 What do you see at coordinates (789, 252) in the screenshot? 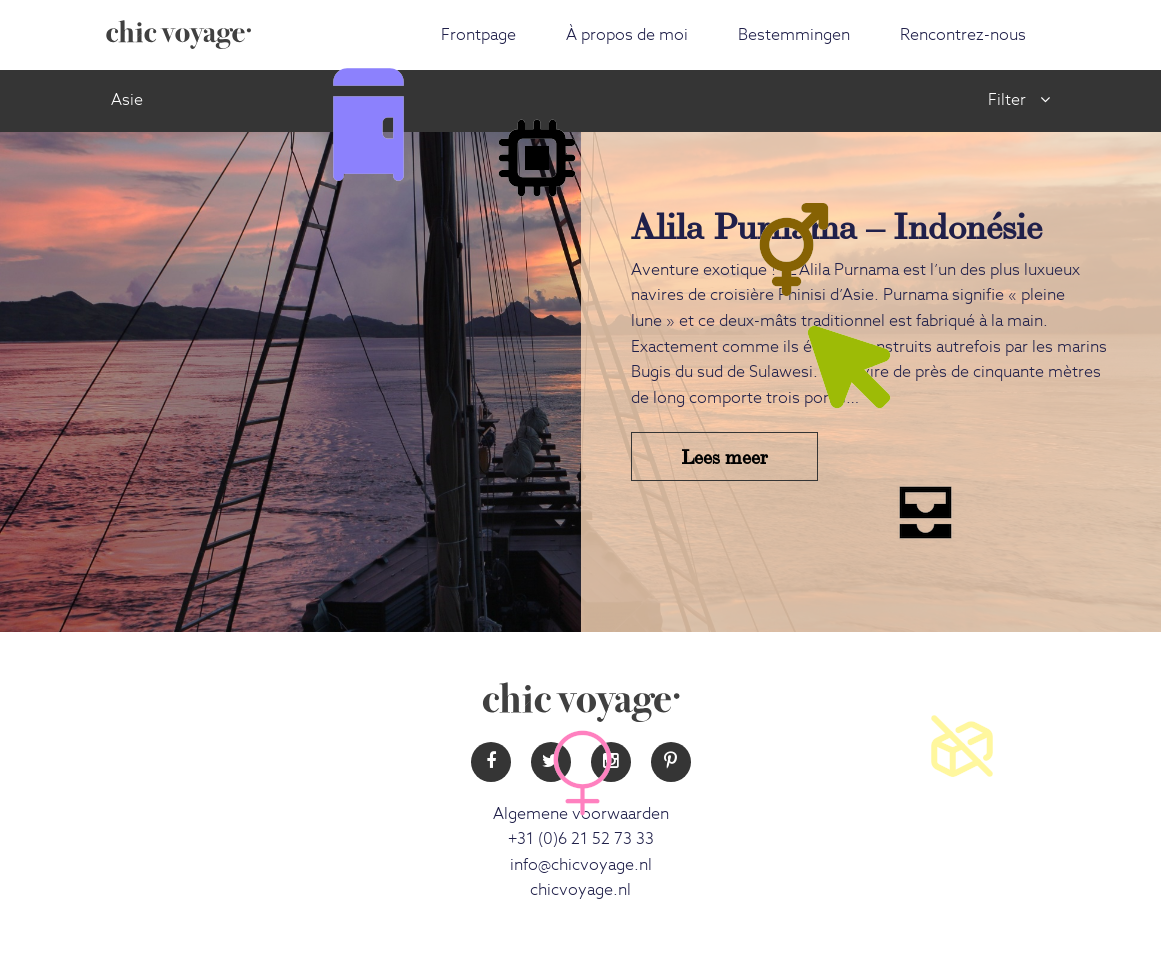
I see `indicates gender options or selection` at bounding box center [789, 252].